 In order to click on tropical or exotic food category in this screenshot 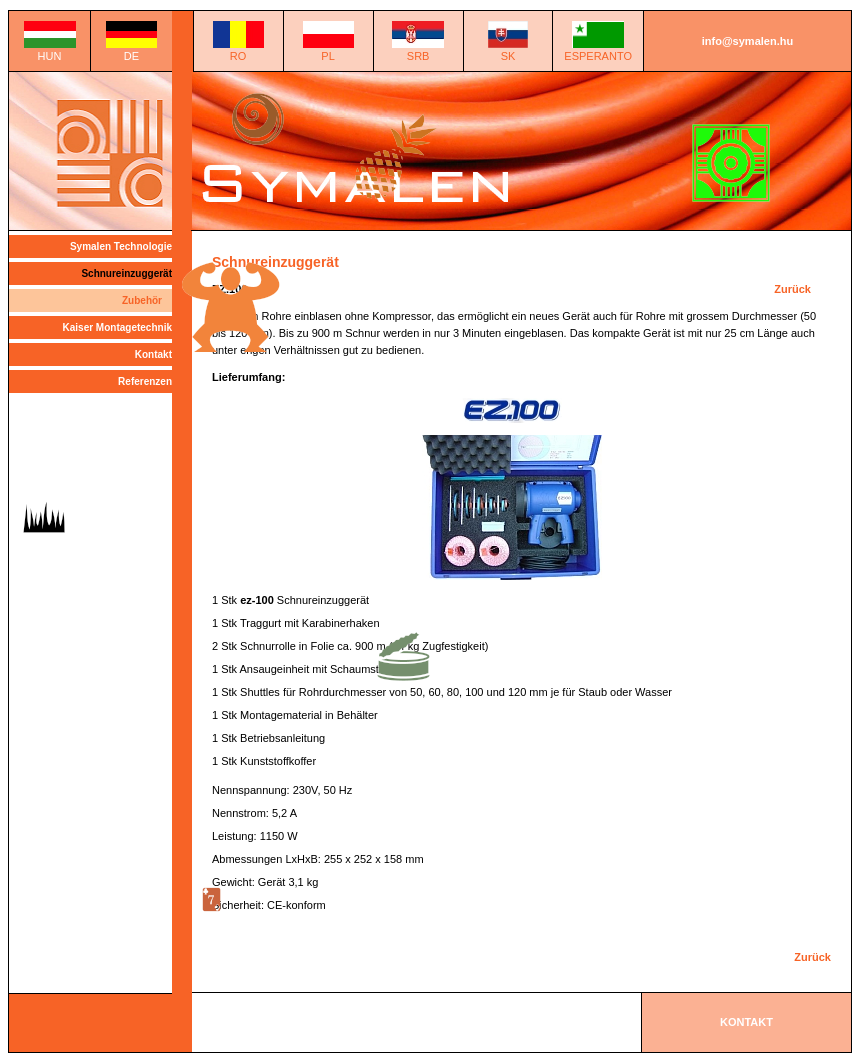, I will do `click(397, 156)`.